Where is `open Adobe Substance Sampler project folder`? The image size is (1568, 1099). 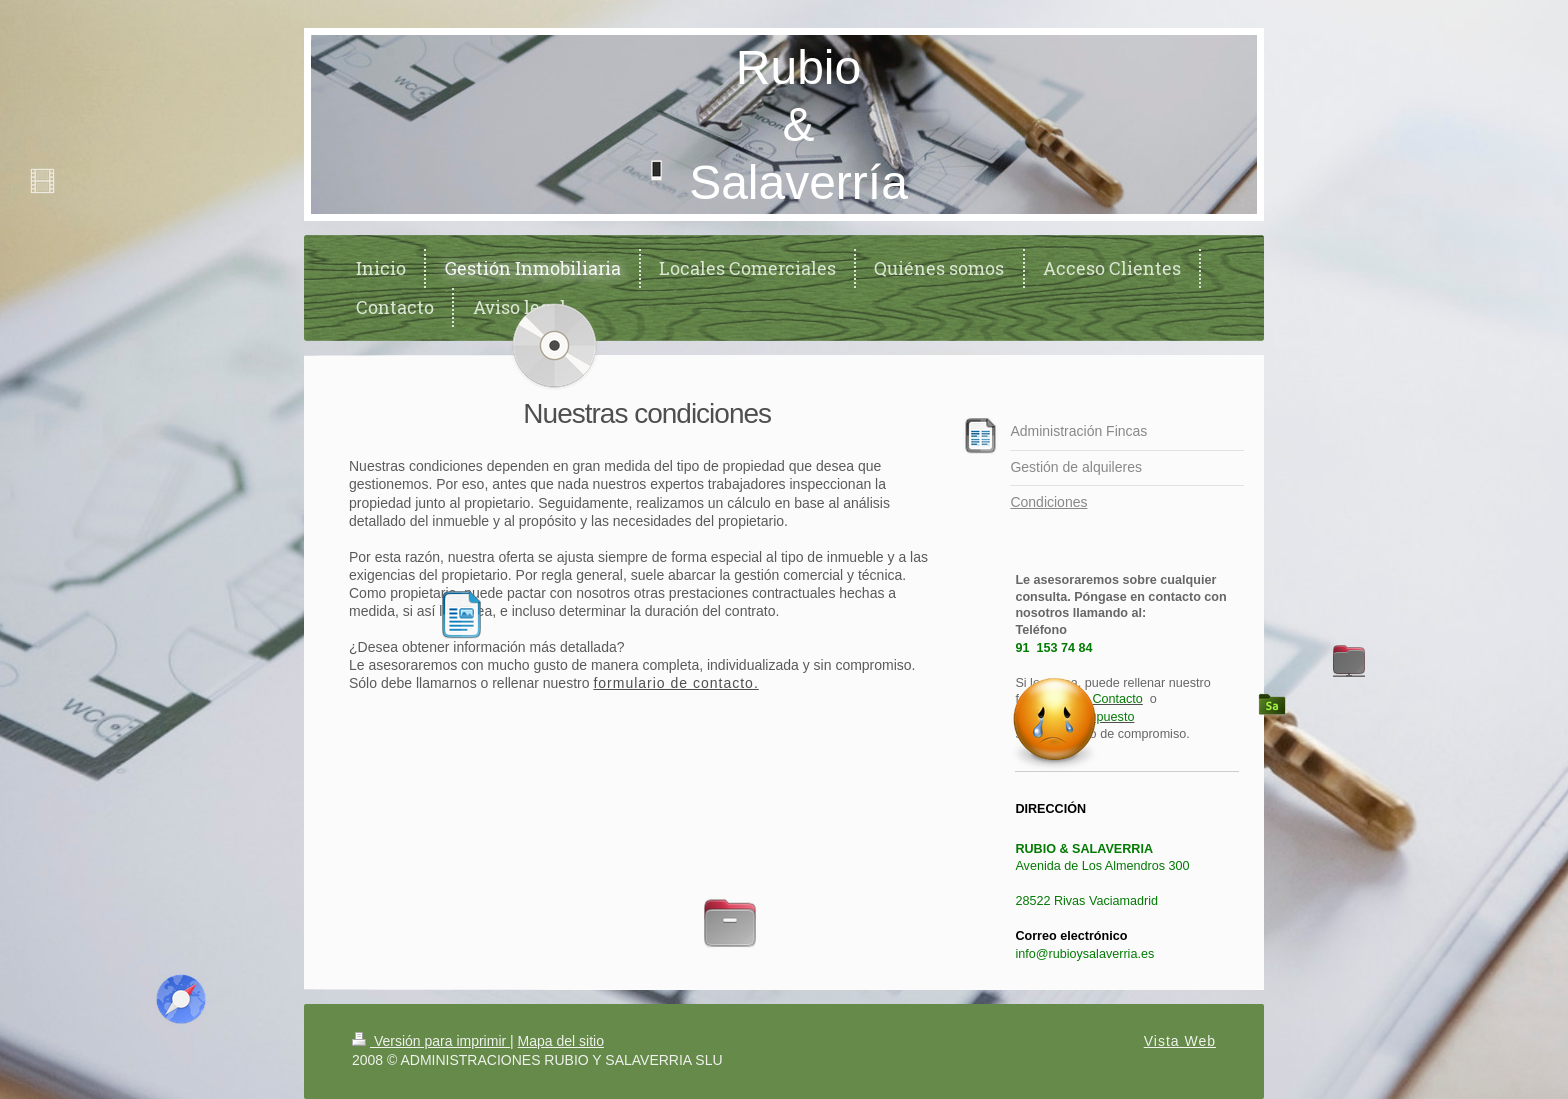 open Adobe Substance Sampler project folder is located at coordinates (1272, 705).